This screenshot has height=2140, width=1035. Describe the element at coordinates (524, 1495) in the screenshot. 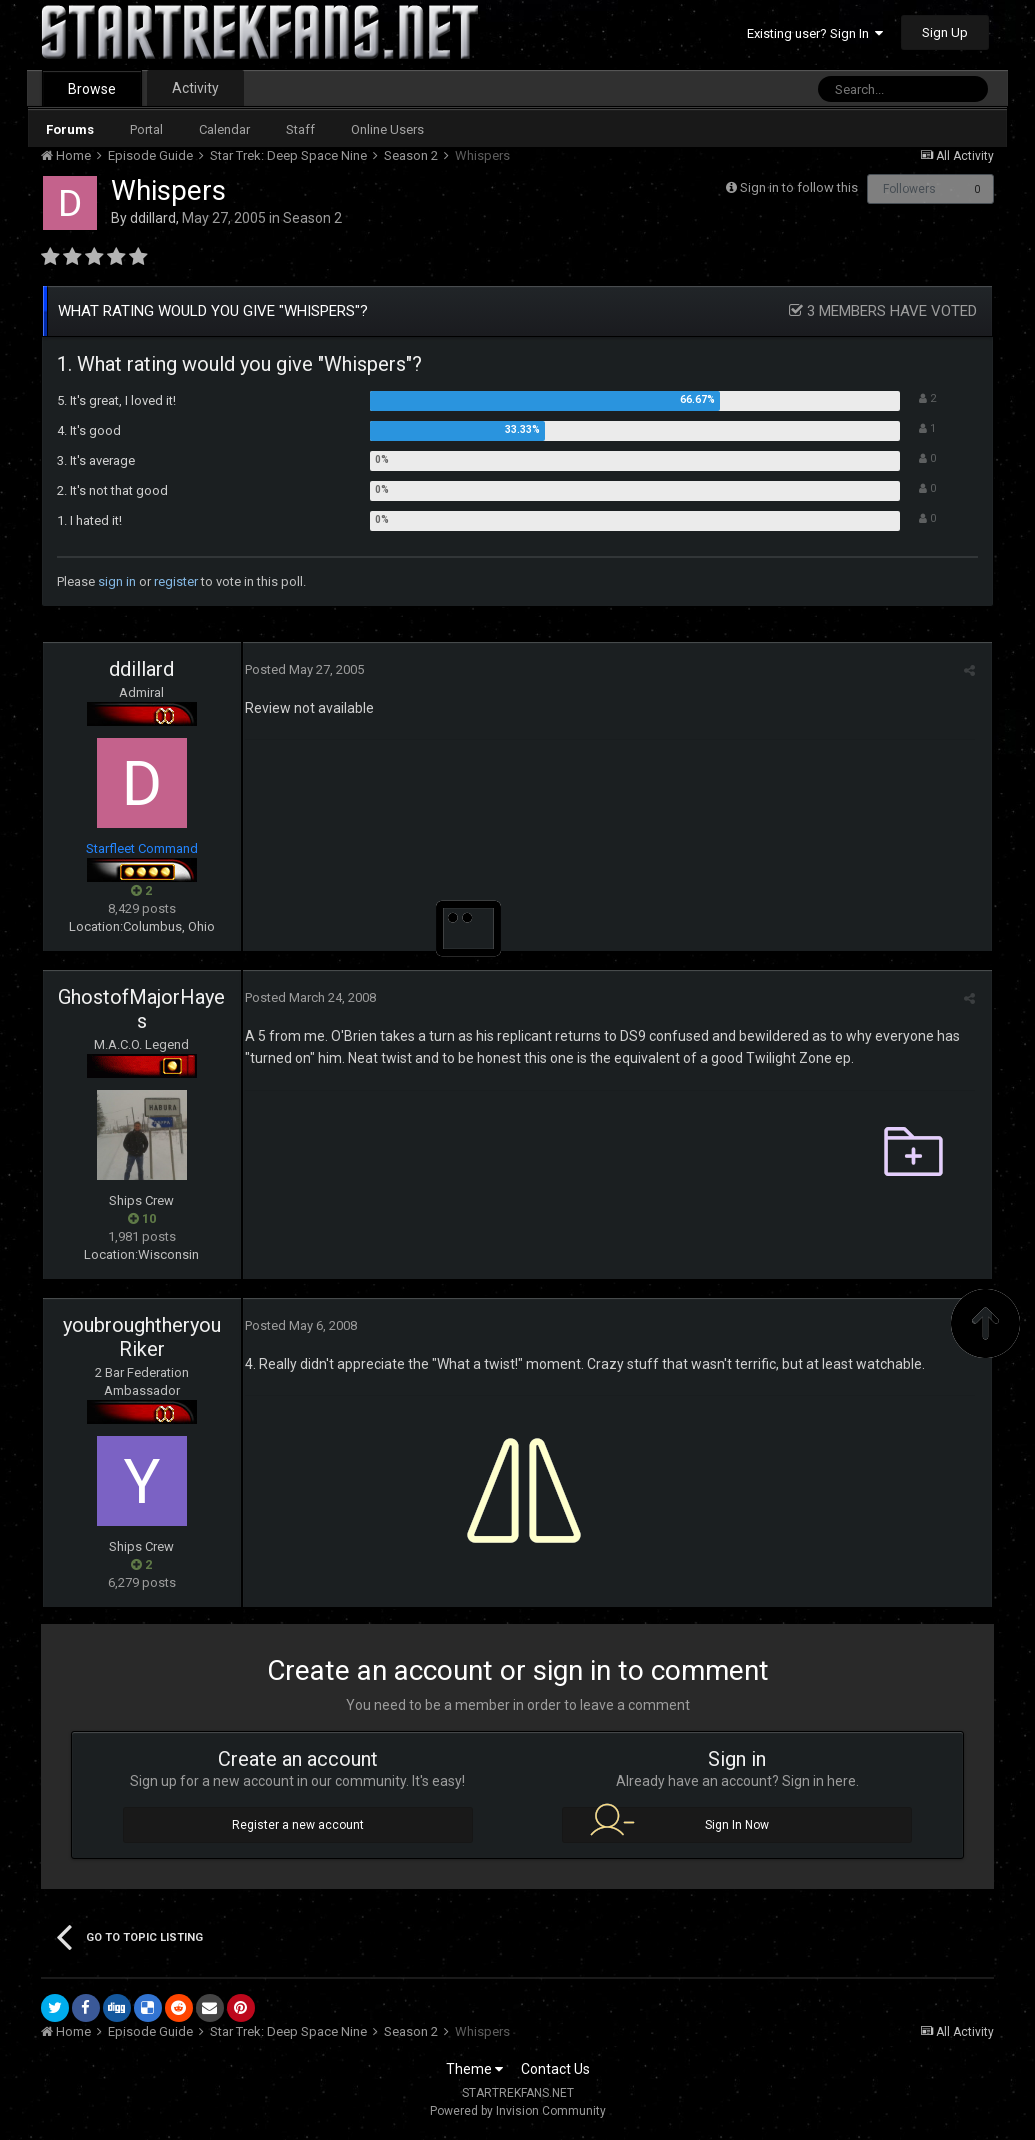

I see `flip image horizontally` at that location.